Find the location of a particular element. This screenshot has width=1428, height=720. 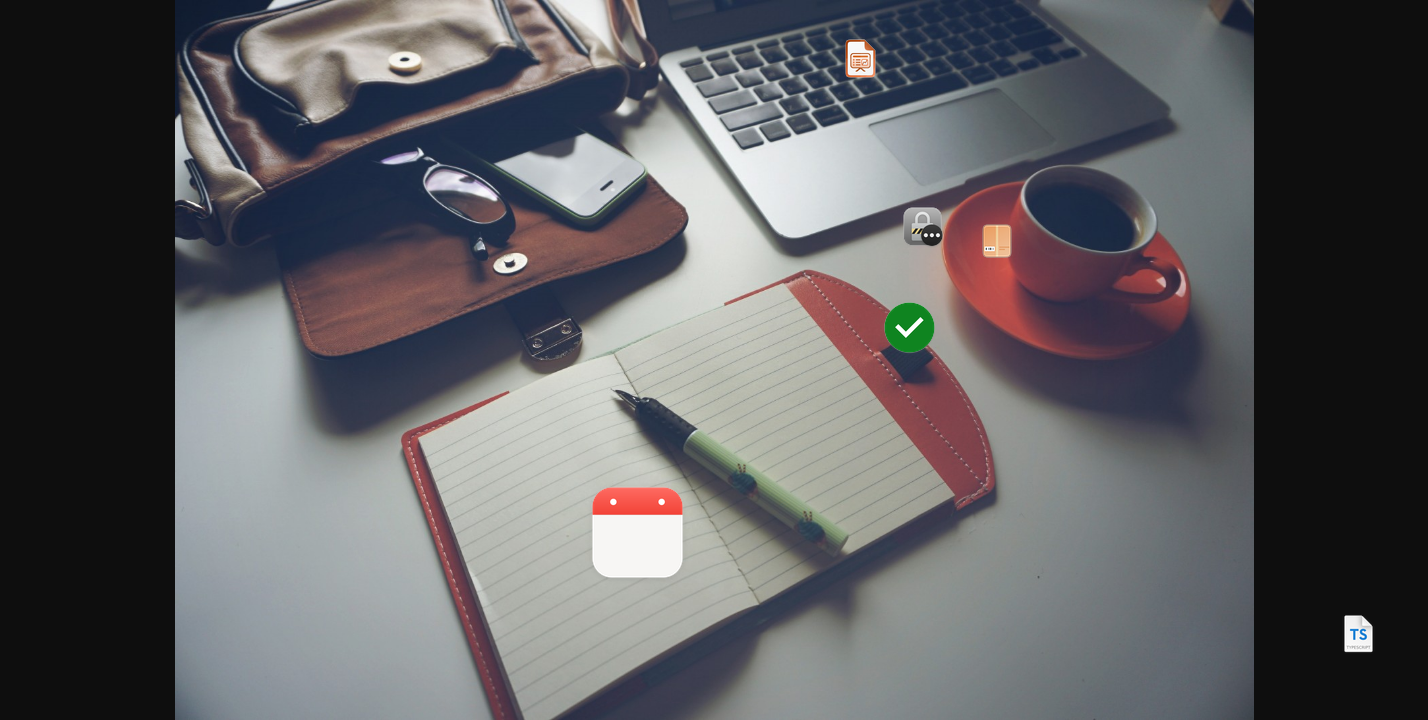

a typescript source code file is located at coordinates (1358, 634).